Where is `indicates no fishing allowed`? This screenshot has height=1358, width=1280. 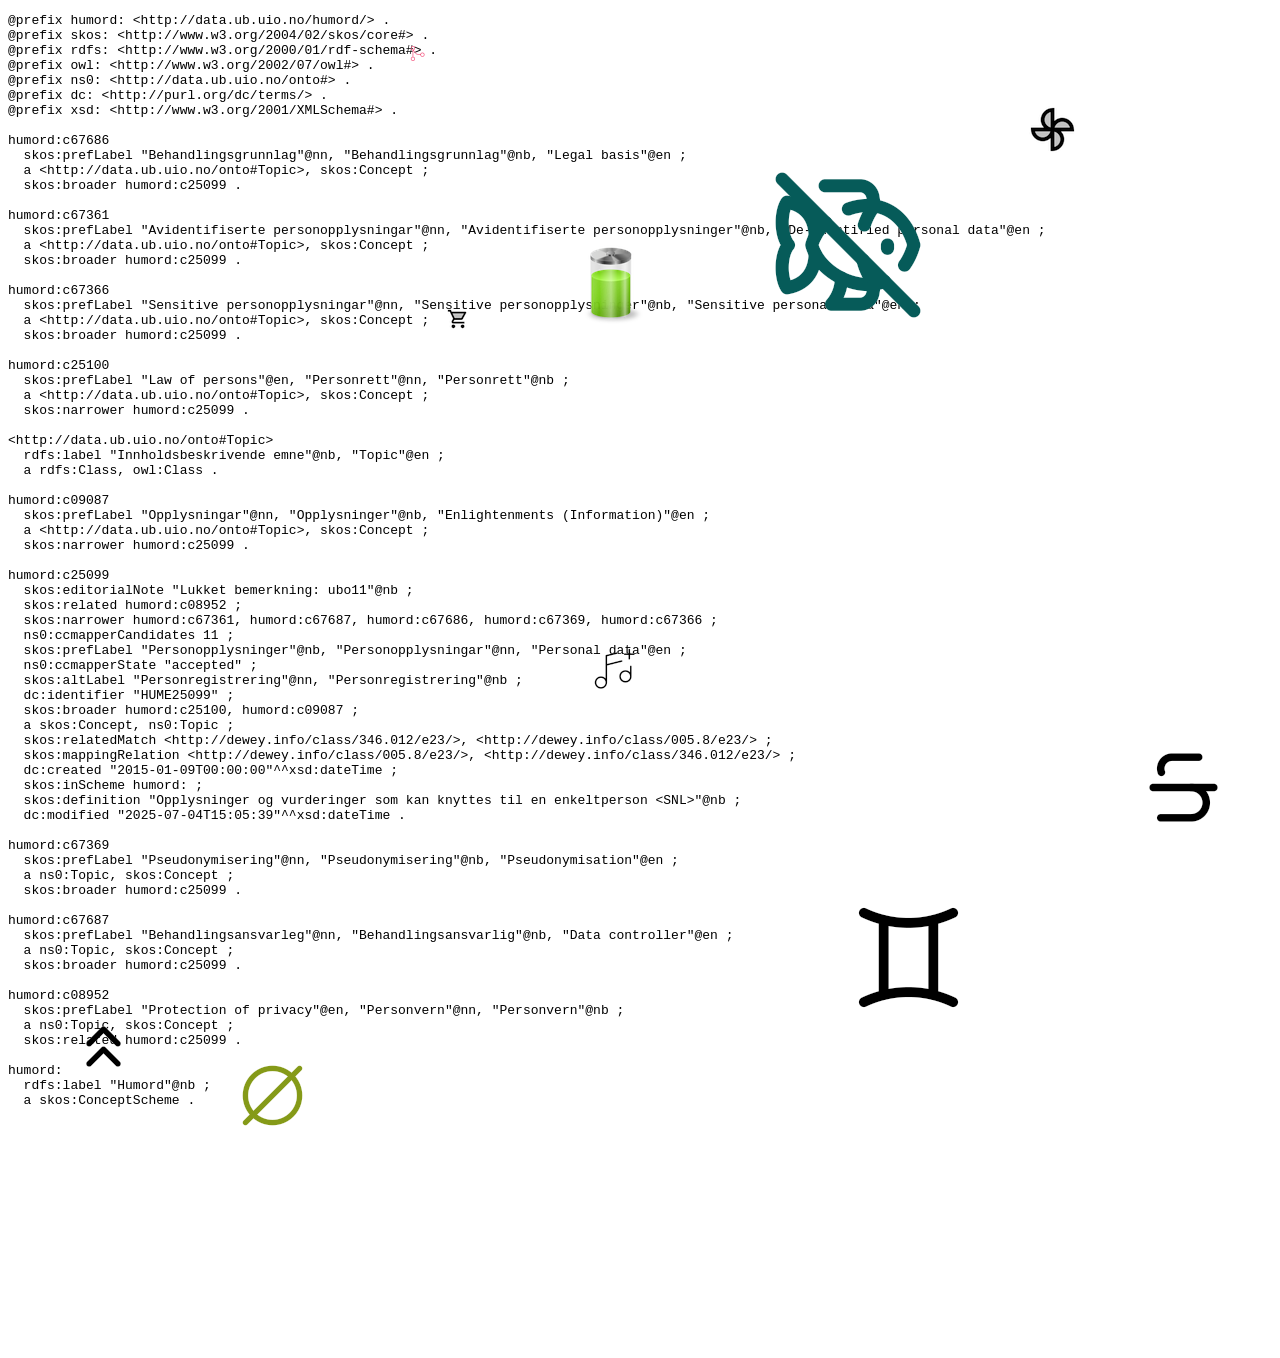 indicates no fishing allowed is located at coordinates (848, 245).